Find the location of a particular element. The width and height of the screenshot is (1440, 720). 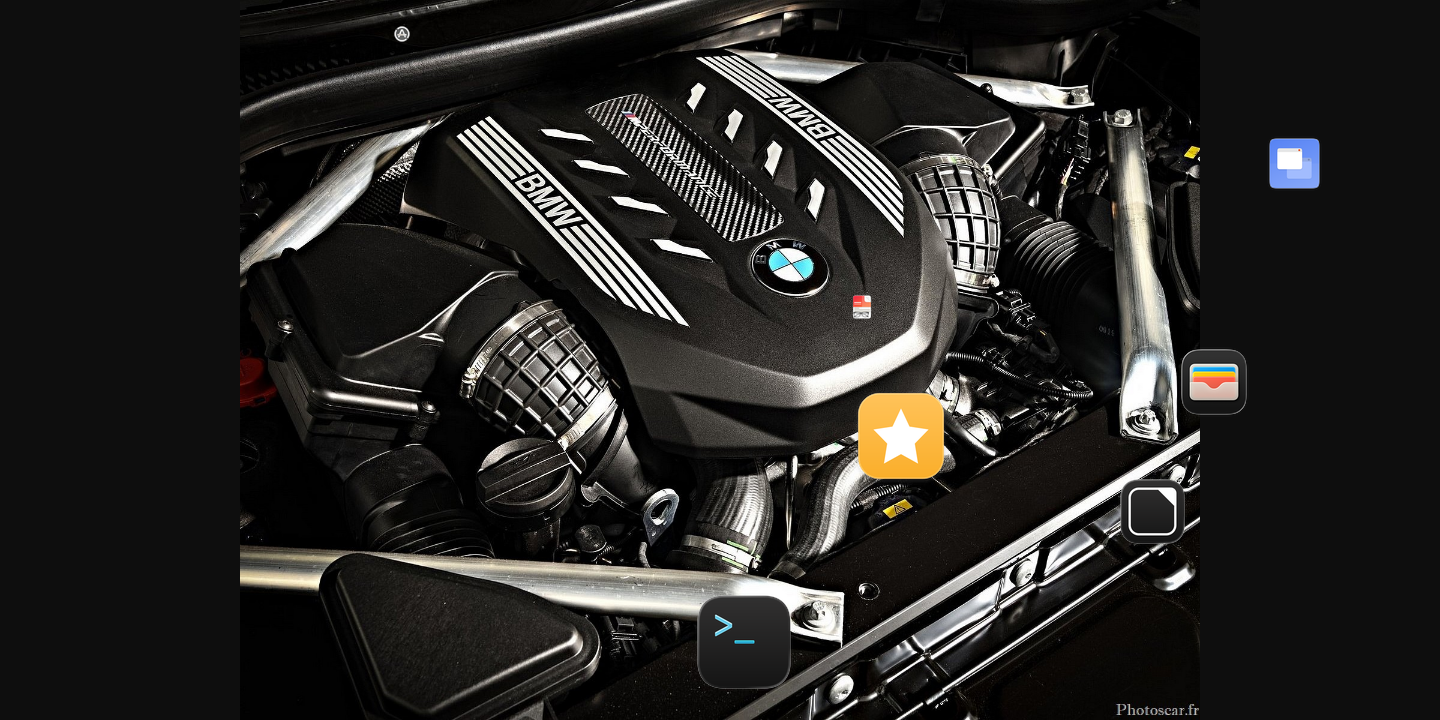

manage startup applications and session settings is located at coordinates (1294, 163).